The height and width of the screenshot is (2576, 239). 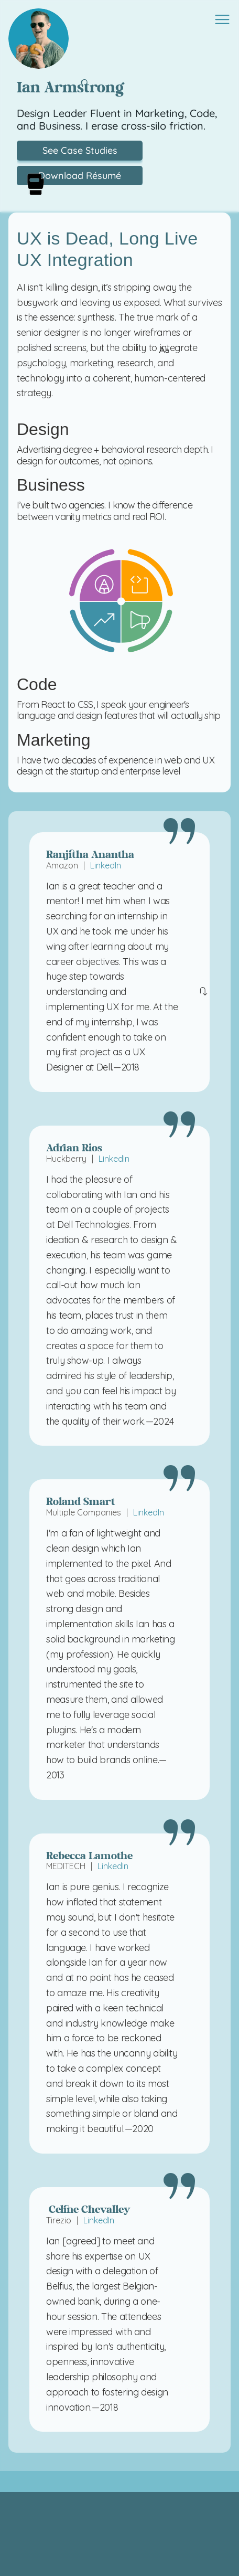 What do you see at coordinates (36, 184) in the screenshot?
I see `access martial arts or combat sports content` at bounding box center [36, 184].